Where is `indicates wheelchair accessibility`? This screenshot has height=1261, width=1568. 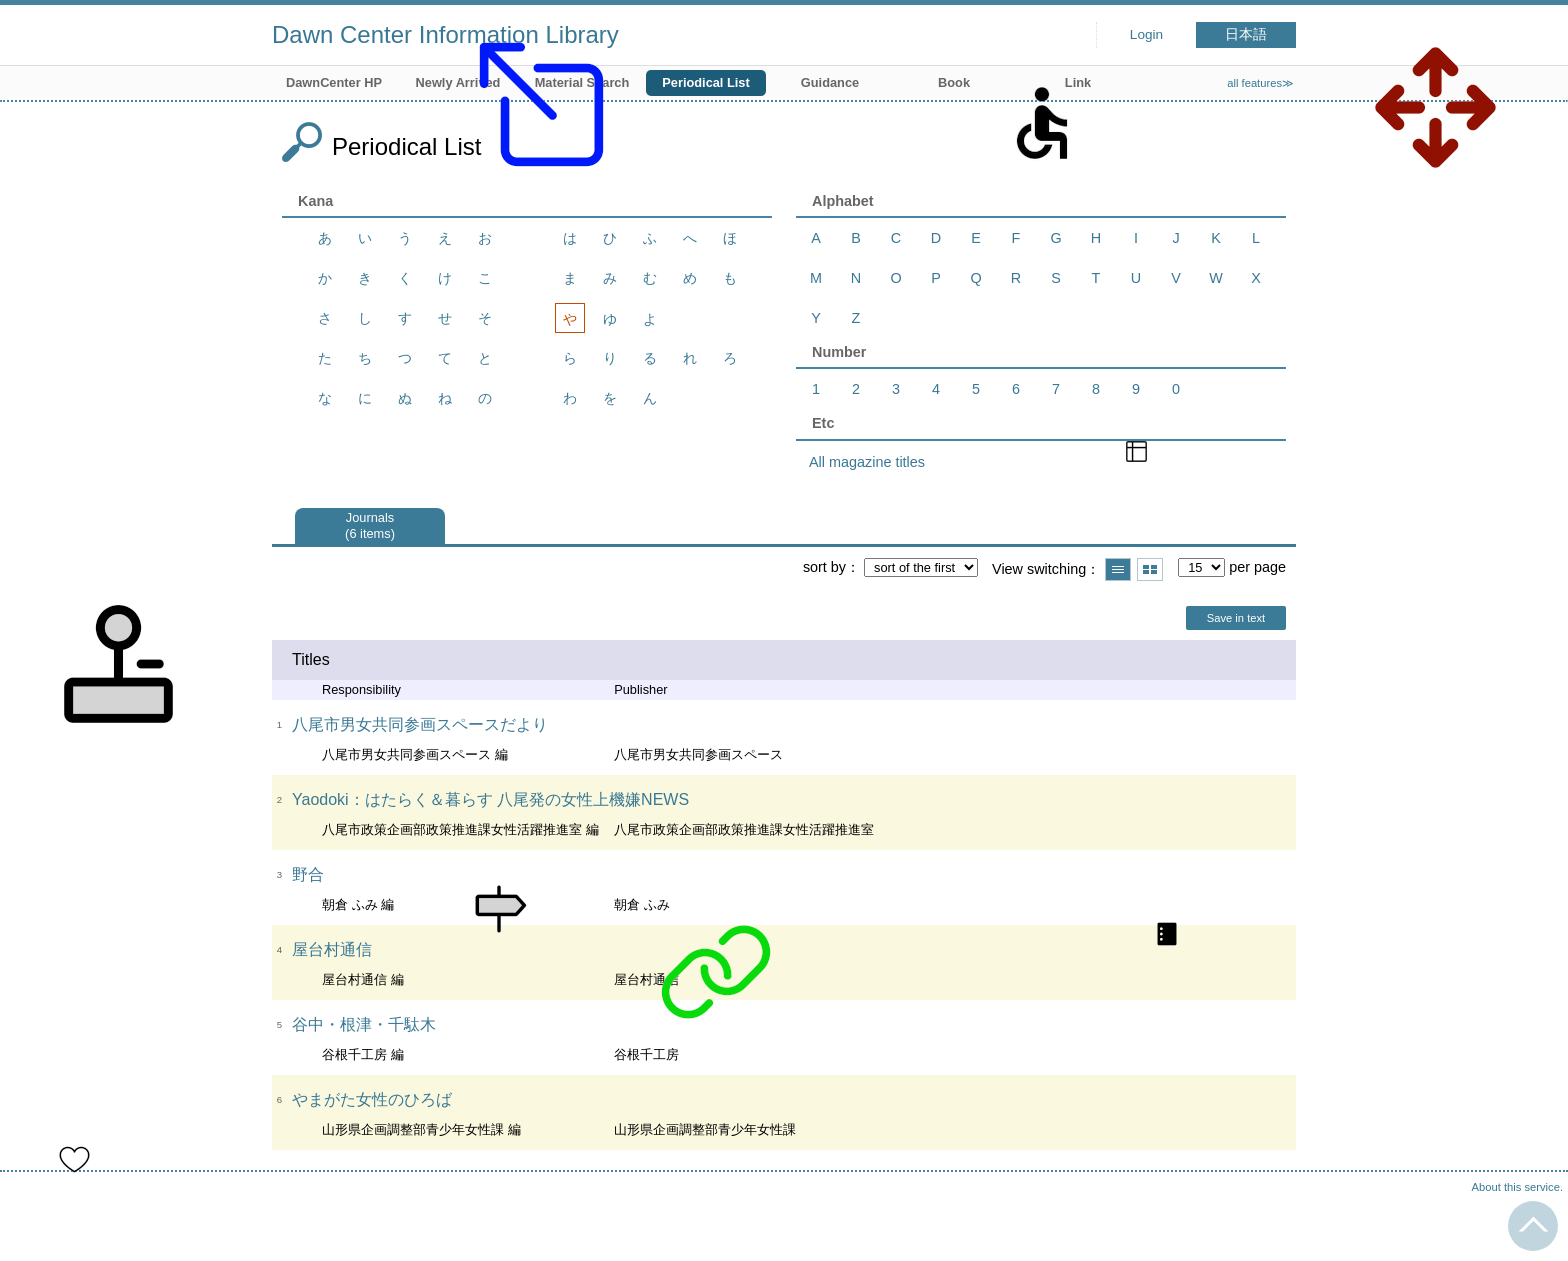 indicates wheelchair accessibility is located at coordinates (1042, 123).